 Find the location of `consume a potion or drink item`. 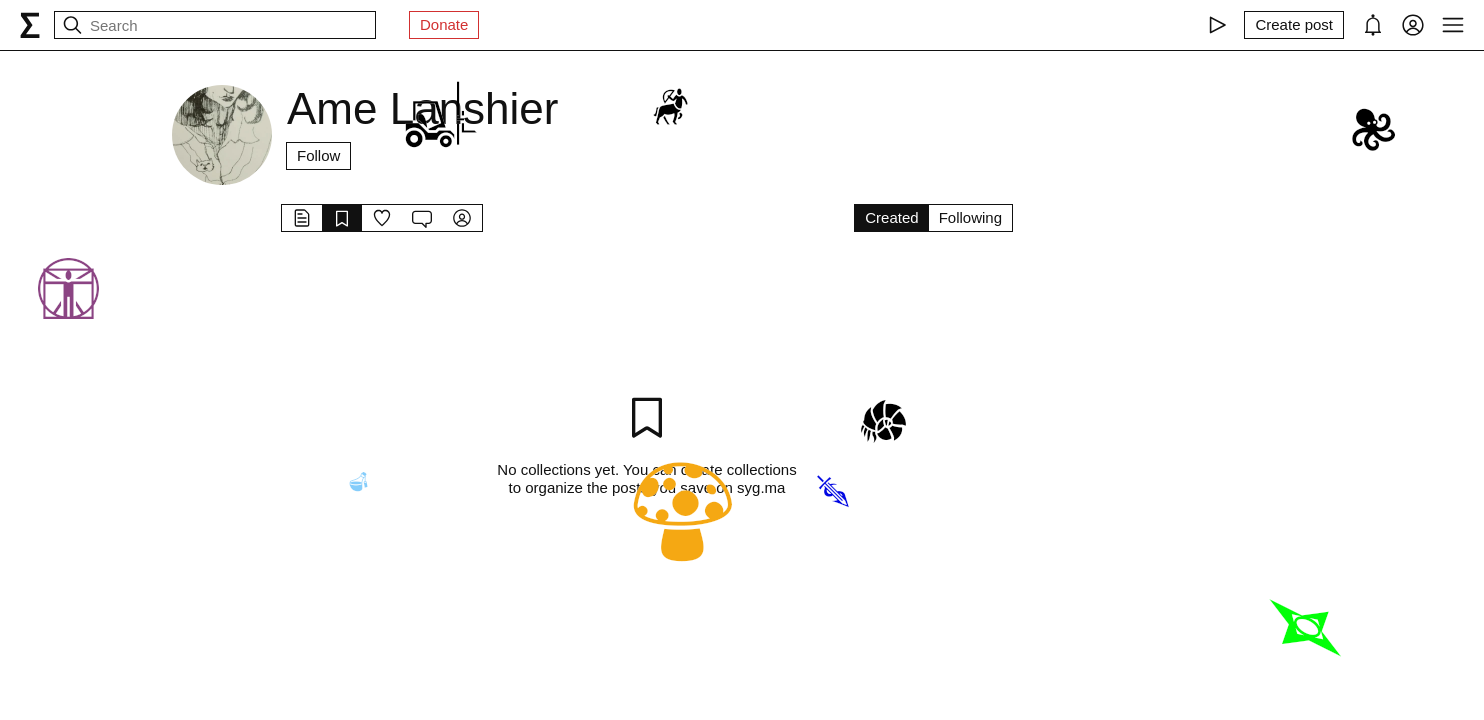

consume a potion or drink item is located at coordinates (358, 481).